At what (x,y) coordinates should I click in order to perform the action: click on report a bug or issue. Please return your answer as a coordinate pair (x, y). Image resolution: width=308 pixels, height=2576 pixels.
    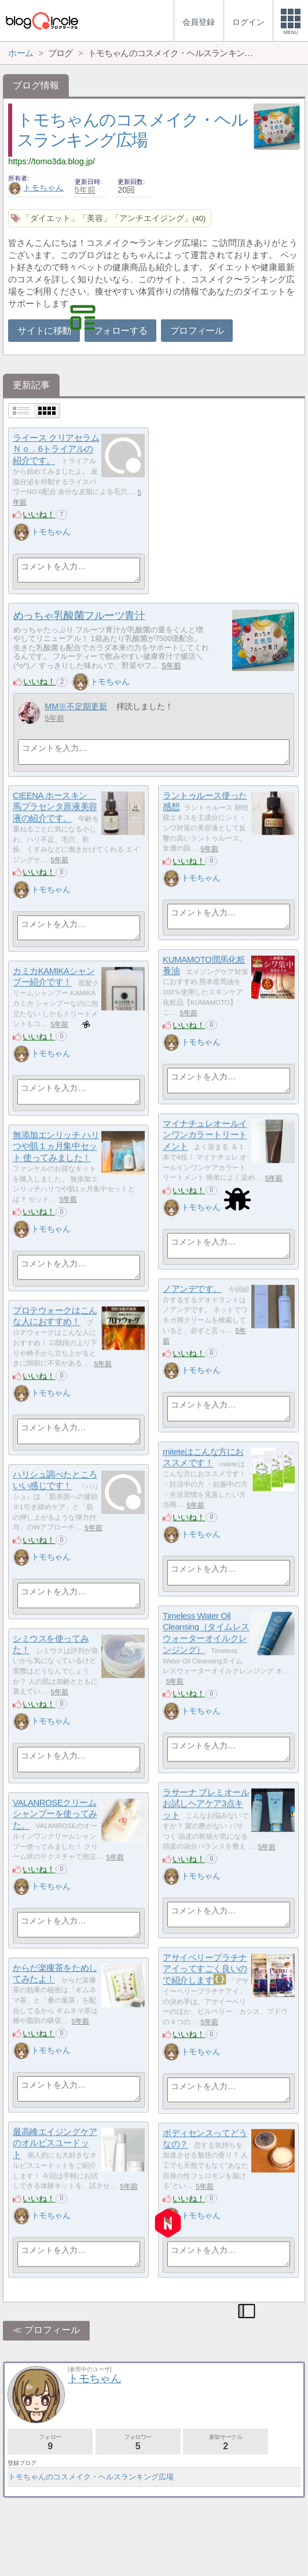
    Looking at the image, I should click on (237, 1199).